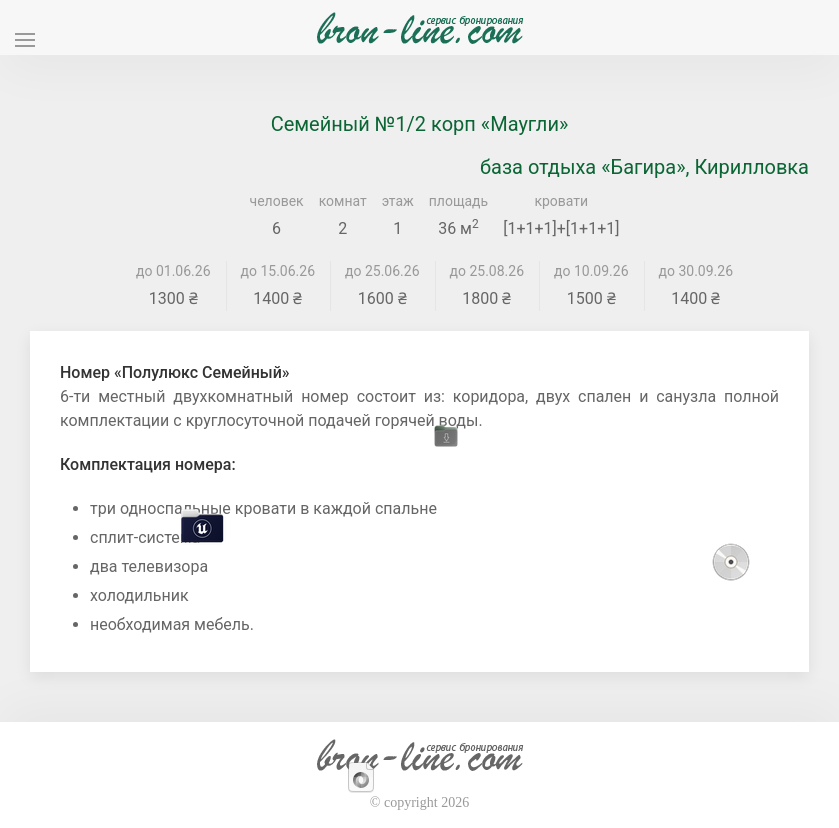 This screenshot has height=828, width=839. Describe the element at coordinates (202, 527) in the screenshot. I see `folder containing Unreal Engine project files` at that location.